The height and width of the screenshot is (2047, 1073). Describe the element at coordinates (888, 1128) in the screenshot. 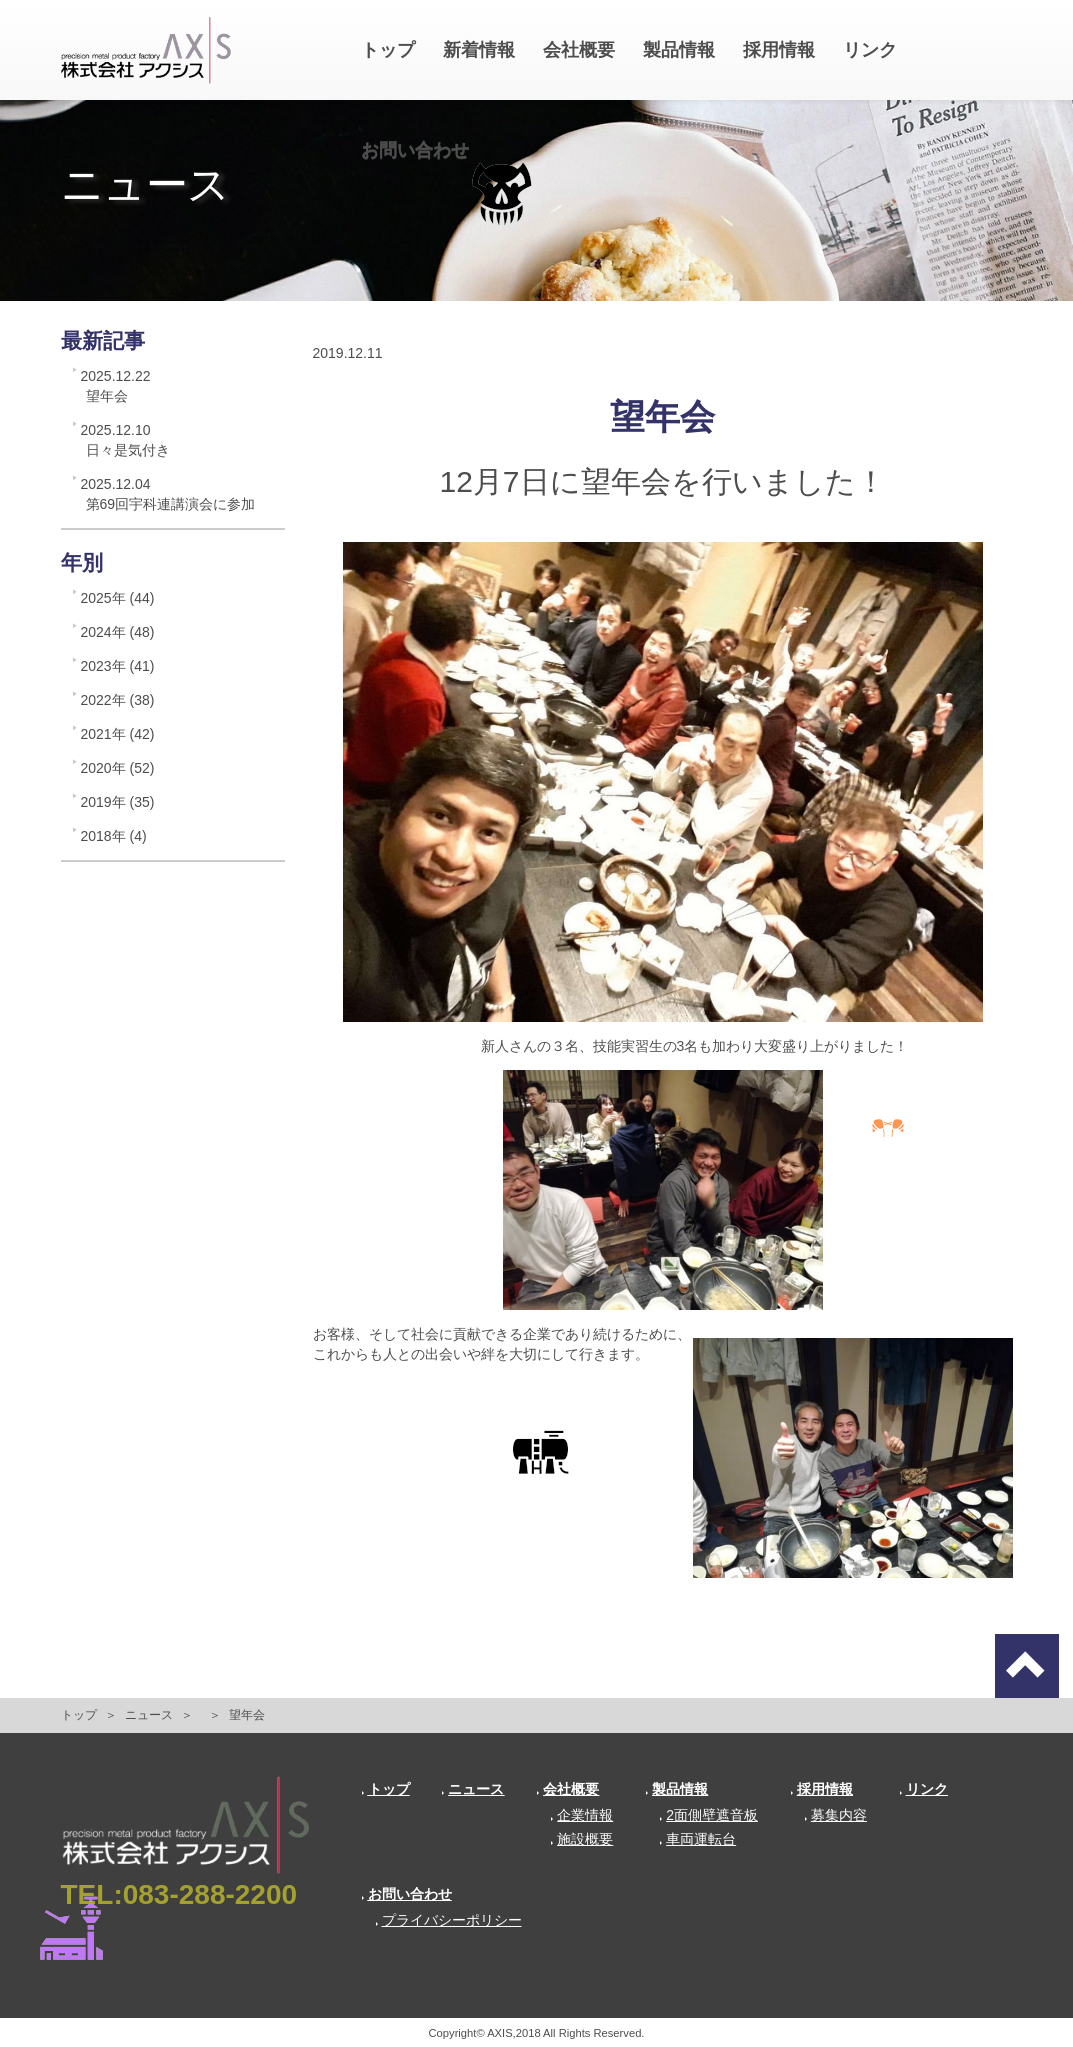

I see `equip shoulder armor to your character` at that location.